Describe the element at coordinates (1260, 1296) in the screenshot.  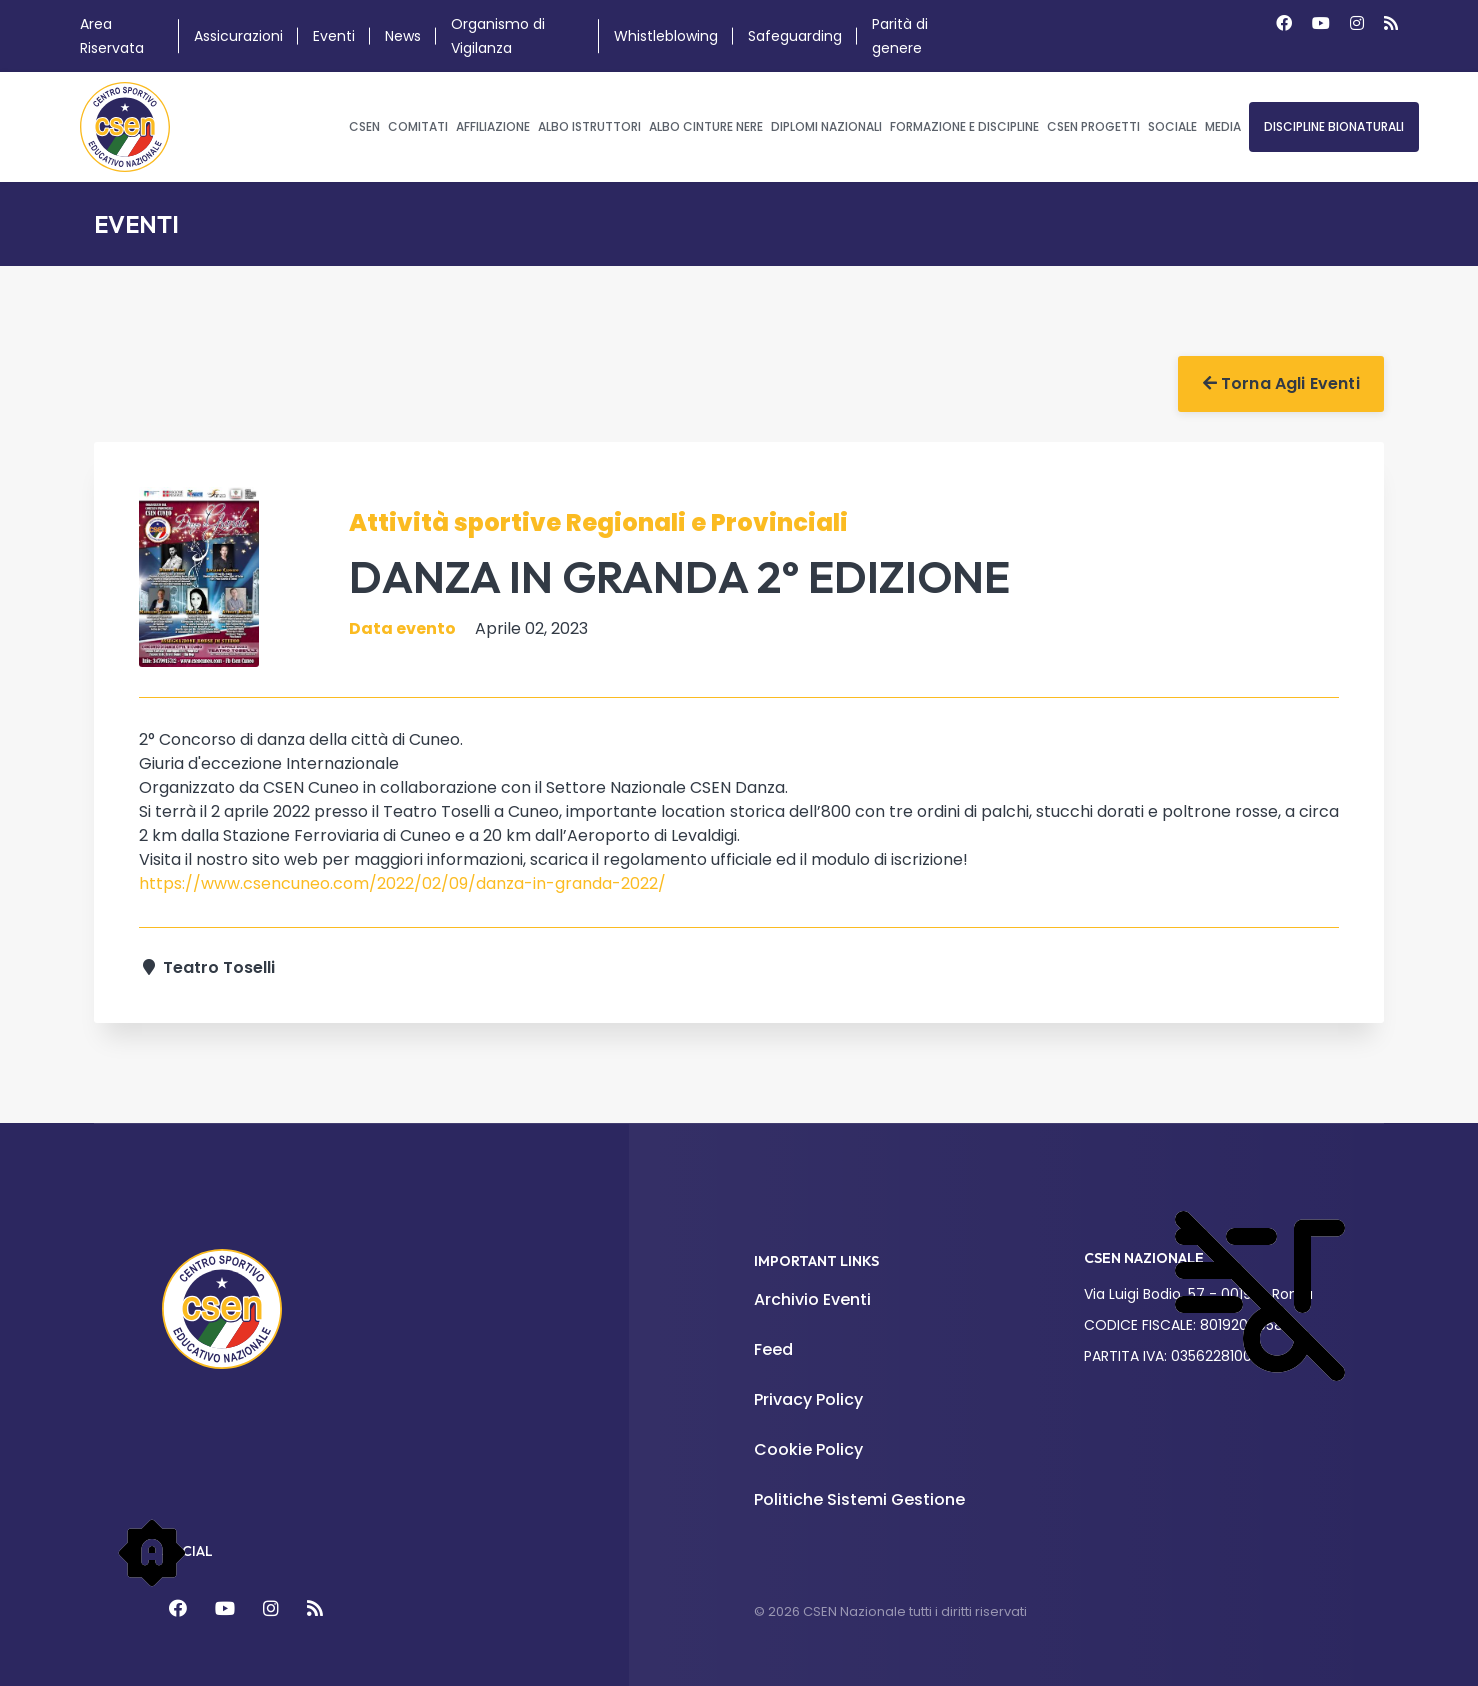
I see `playlist unavailable or disabled` at that location.